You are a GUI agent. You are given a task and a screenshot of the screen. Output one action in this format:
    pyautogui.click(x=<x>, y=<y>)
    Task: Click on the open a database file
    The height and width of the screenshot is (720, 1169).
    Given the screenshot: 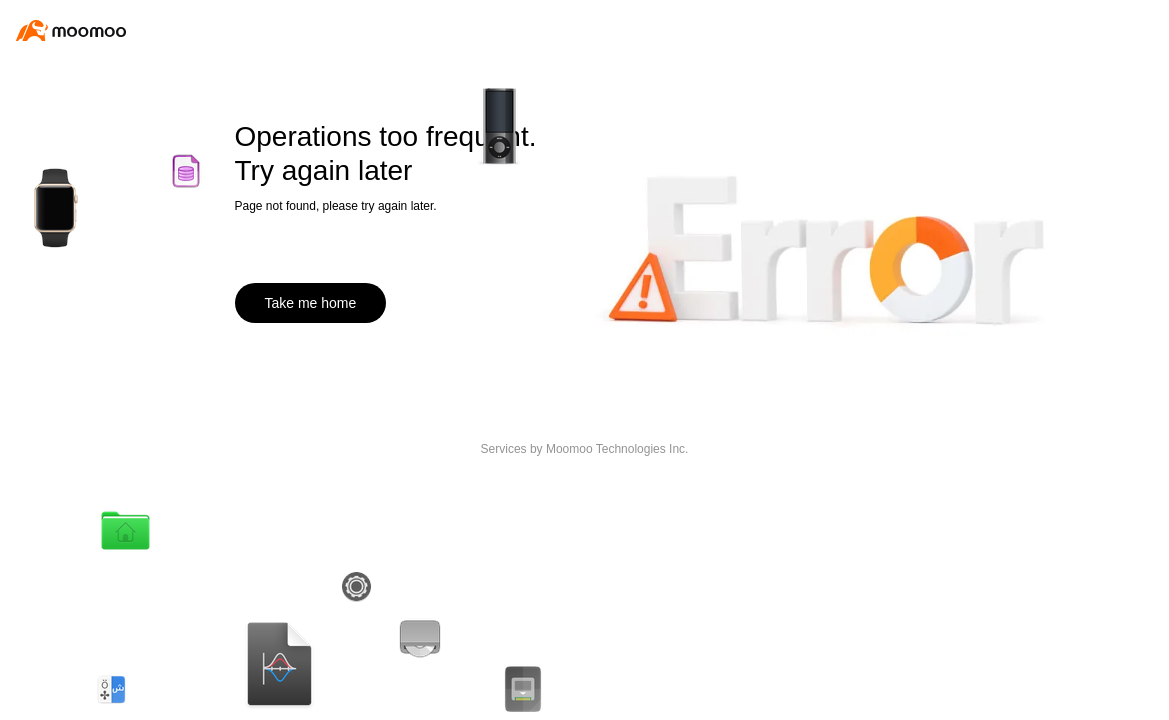 What is the action you would take?
    pyautogui.click(x=186, y=171)
    